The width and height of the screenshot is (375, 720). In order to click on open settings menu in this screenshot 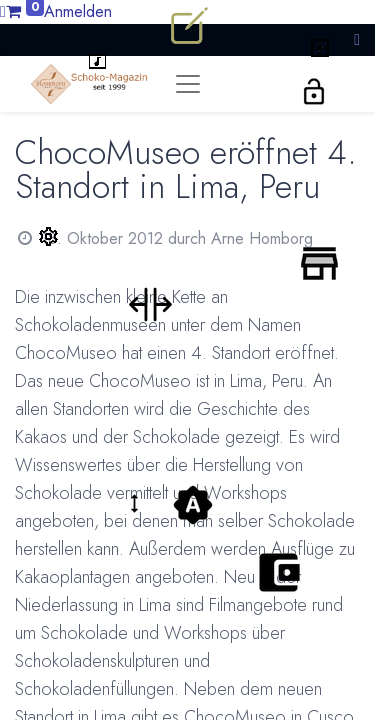, I will do `click(48, 236)`.